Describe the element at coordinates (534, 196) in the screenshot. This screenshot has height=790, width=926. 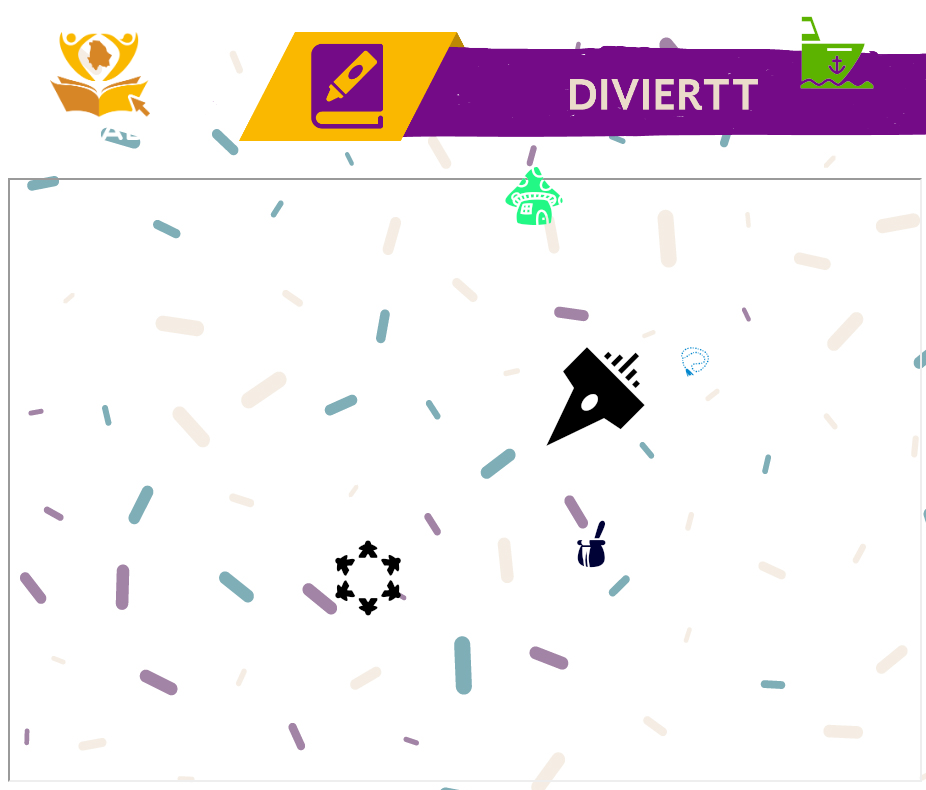
I see `access fairy tale or fantasy-themed game content` at that location.